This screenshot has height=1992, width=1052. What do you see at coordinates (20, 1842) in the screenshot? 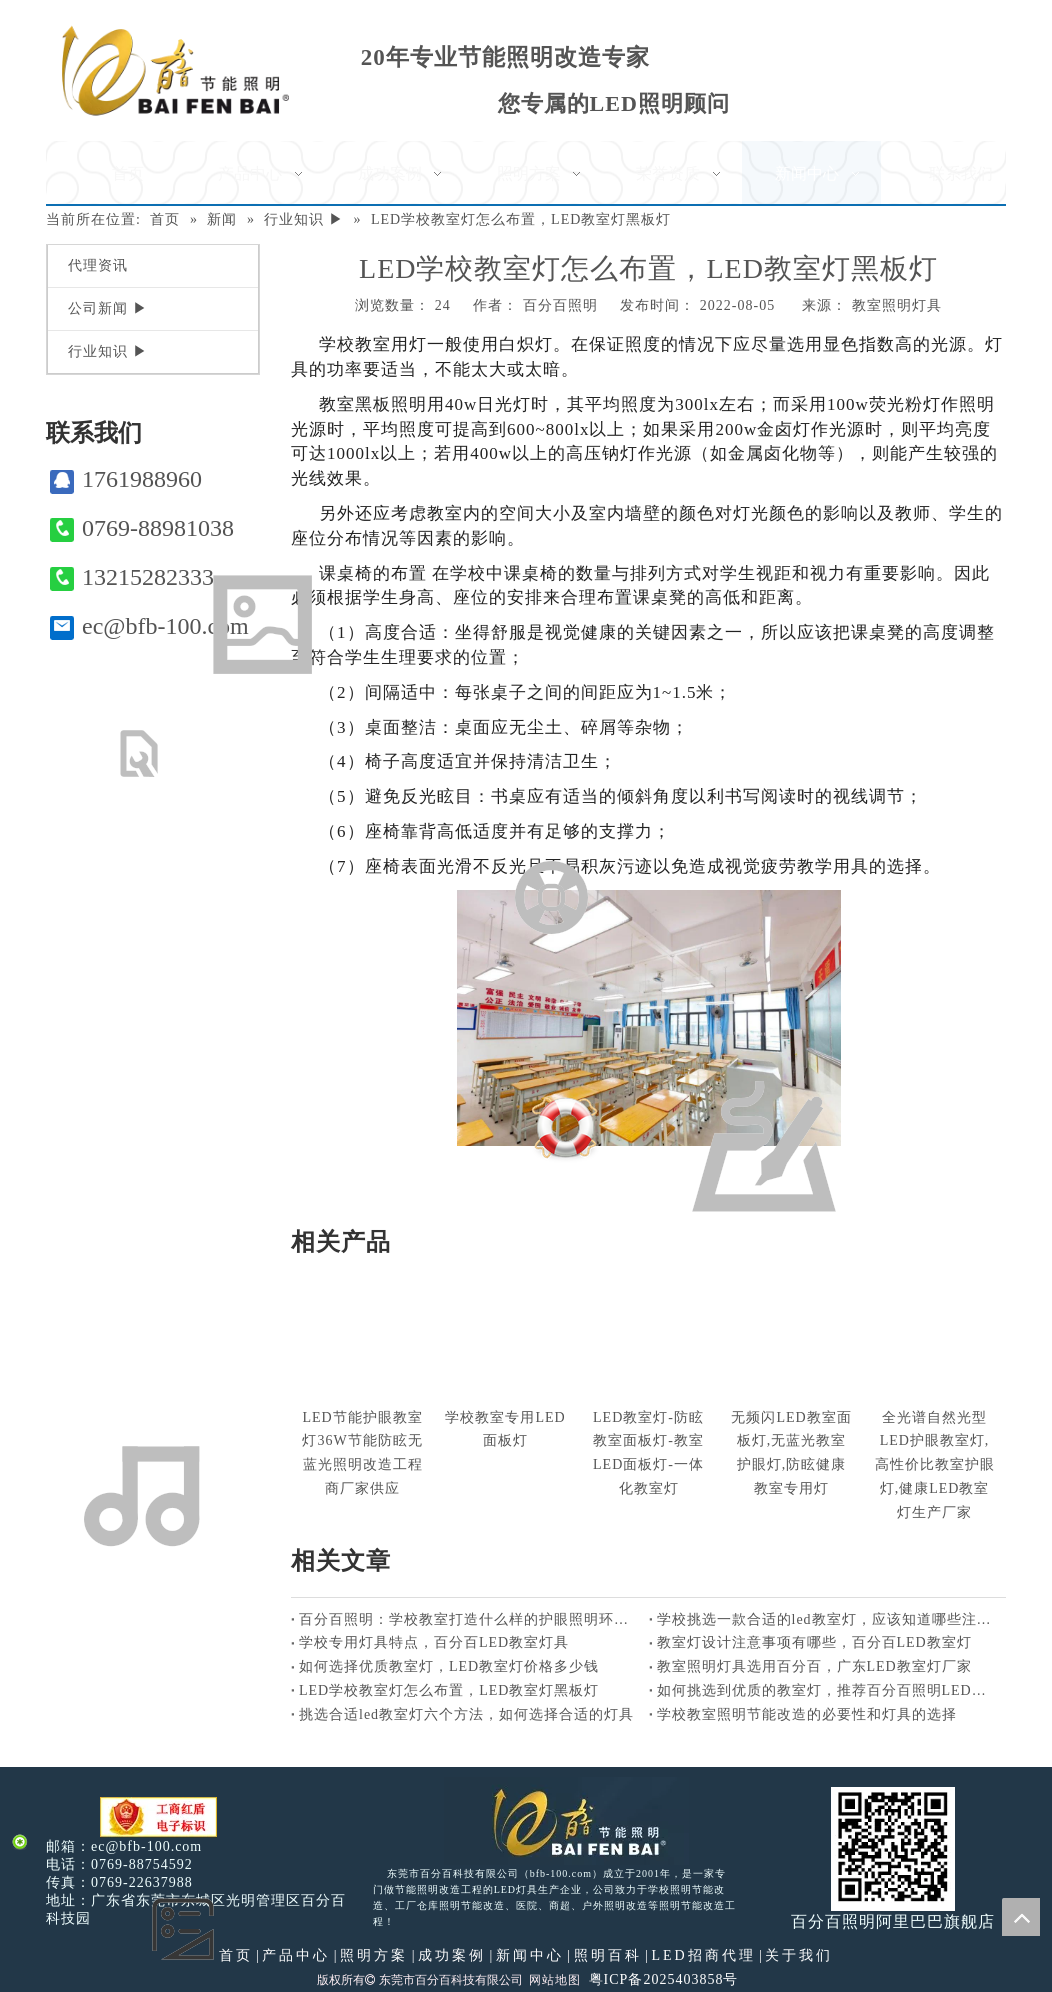
I see `indicates a generic or unspecified item type` at bounding box center [20, 1842].